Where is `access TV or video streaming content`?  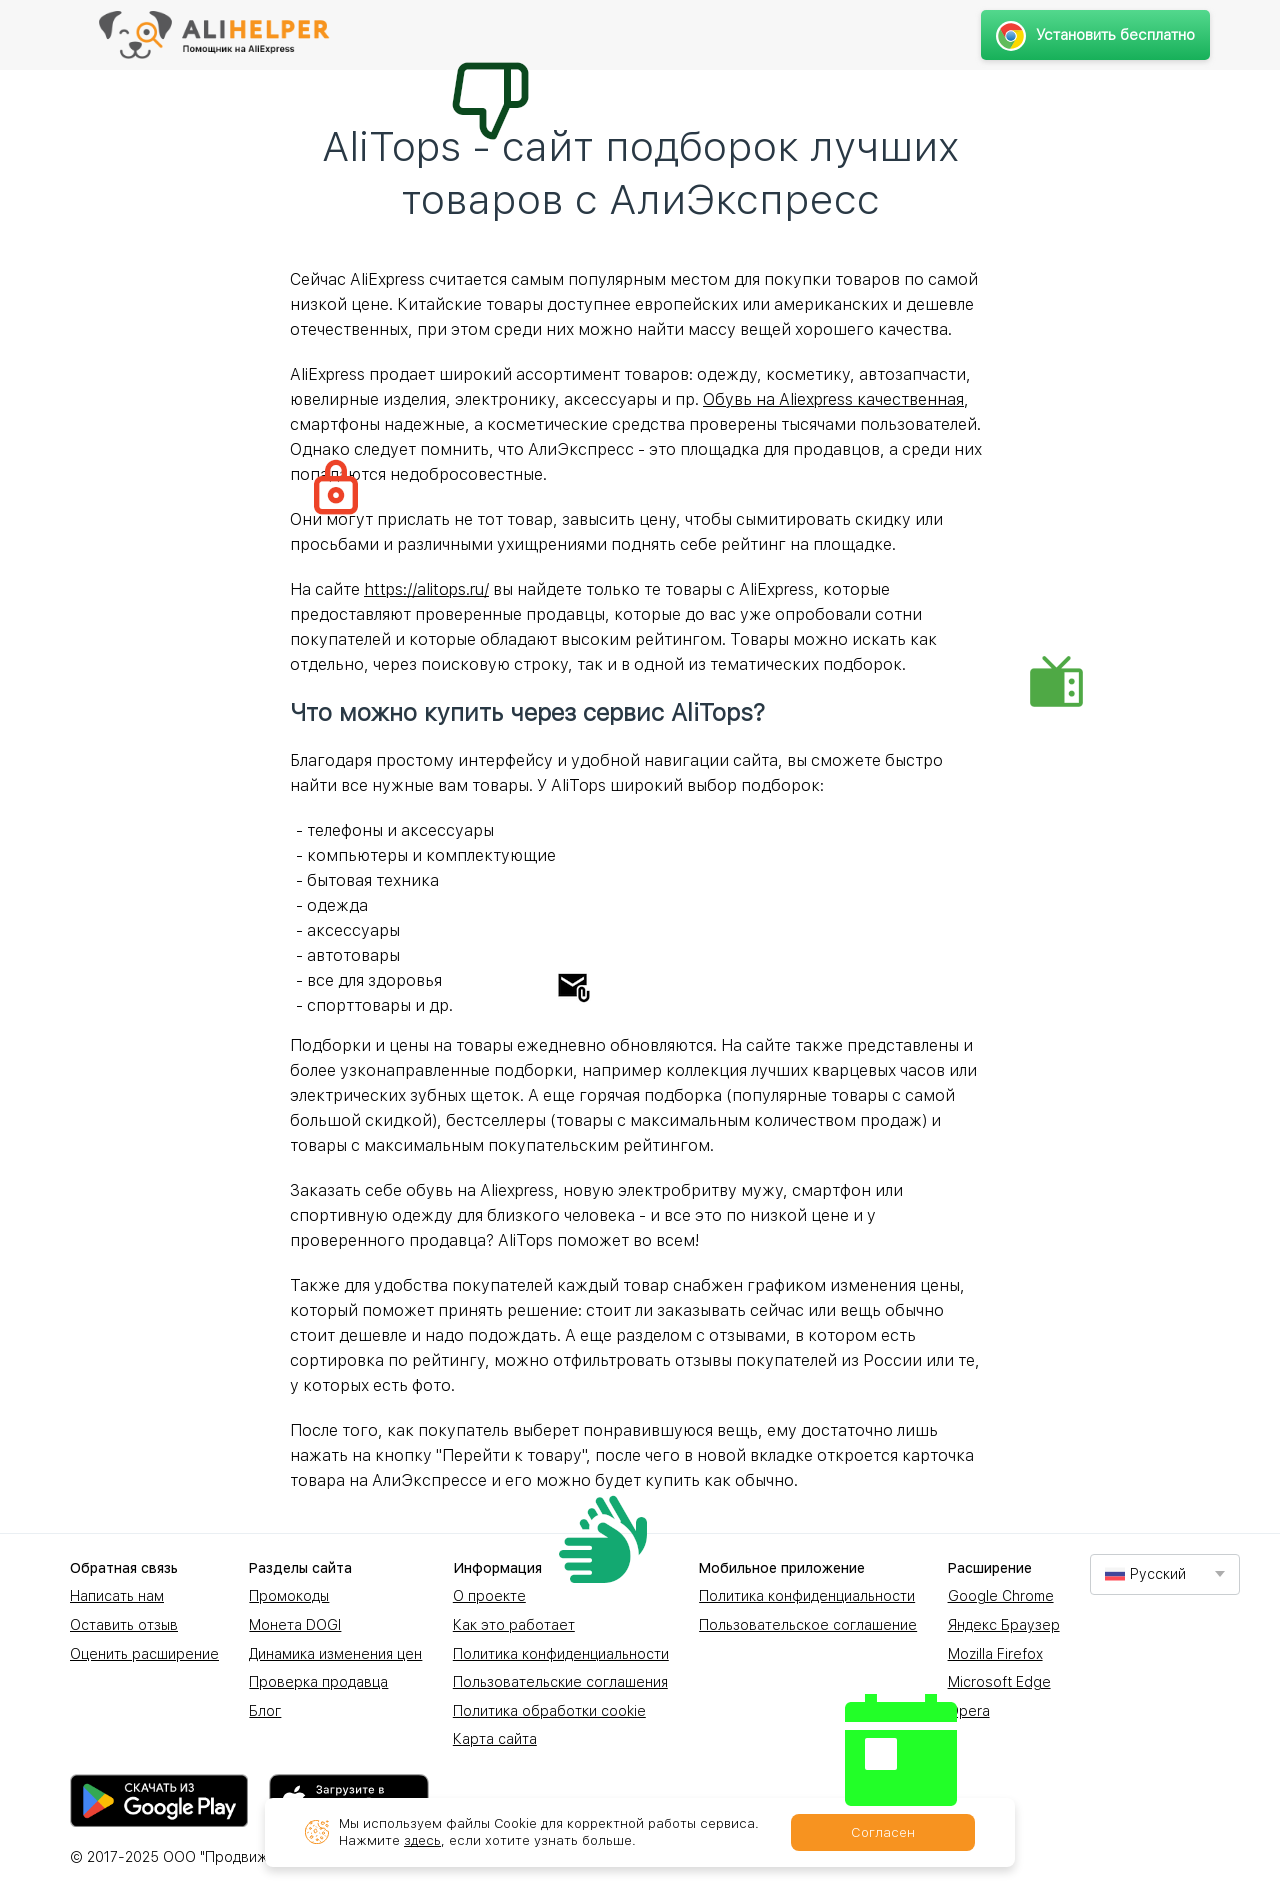 access TV or video streaming content is located at coordinates (1056, 684).